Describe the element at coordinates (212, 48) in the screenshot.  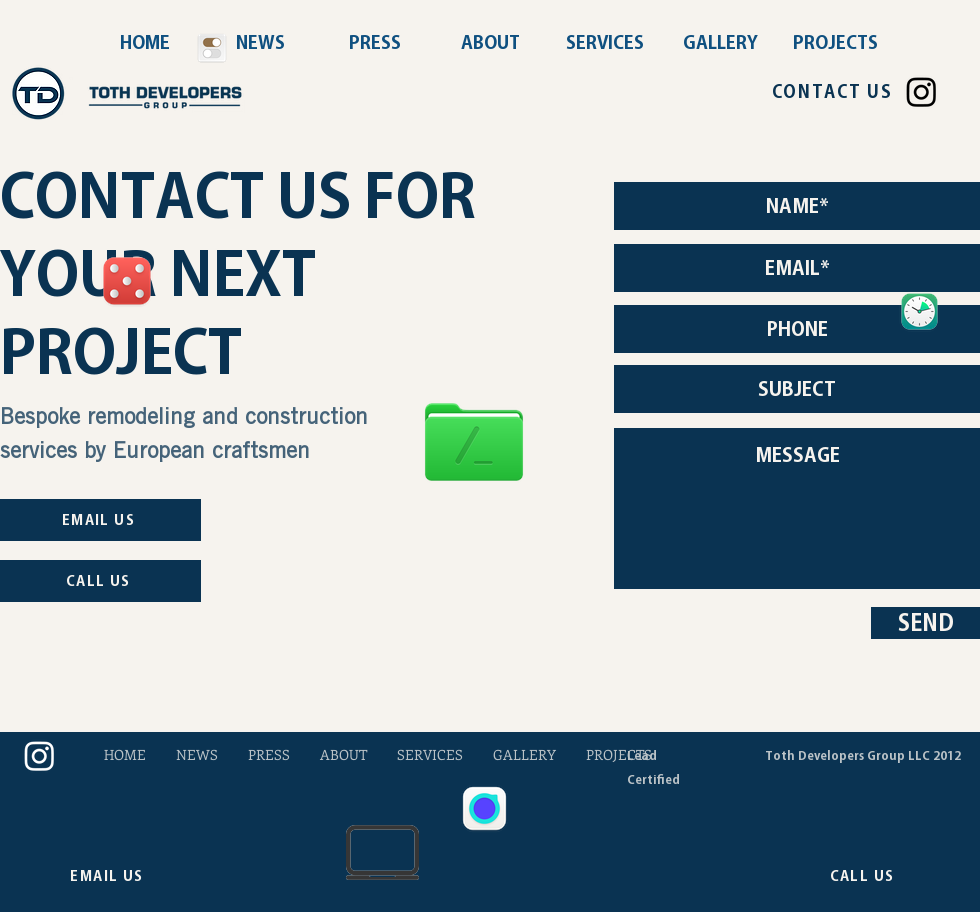
I see `open desktop preferences or settings` at that location.